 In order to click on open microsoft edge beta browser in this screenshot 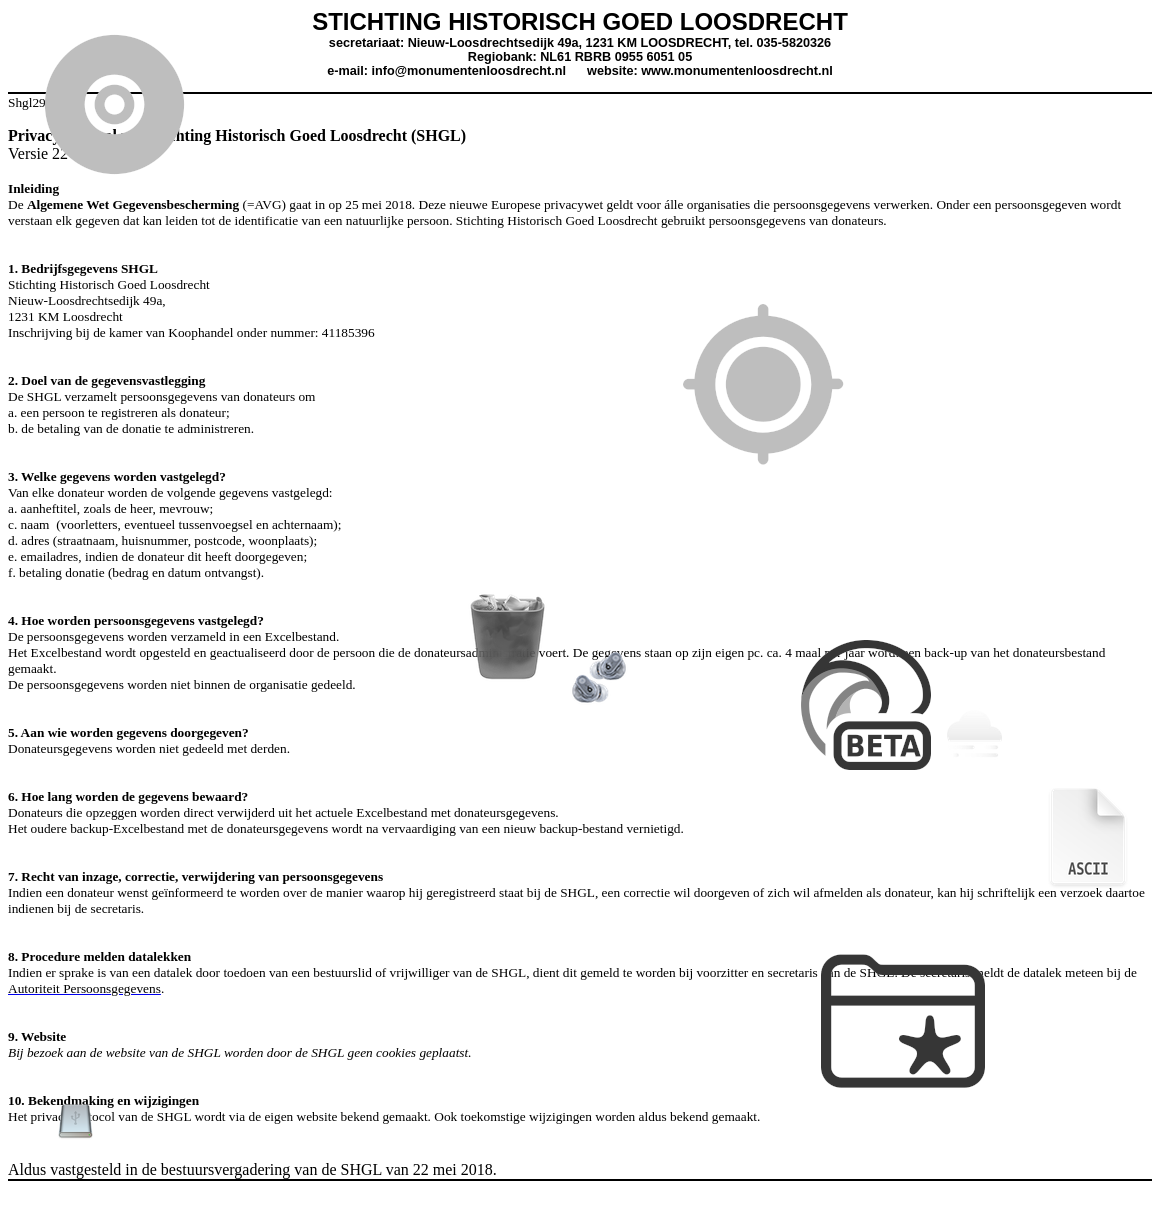, I will do `click(866, 705)`.